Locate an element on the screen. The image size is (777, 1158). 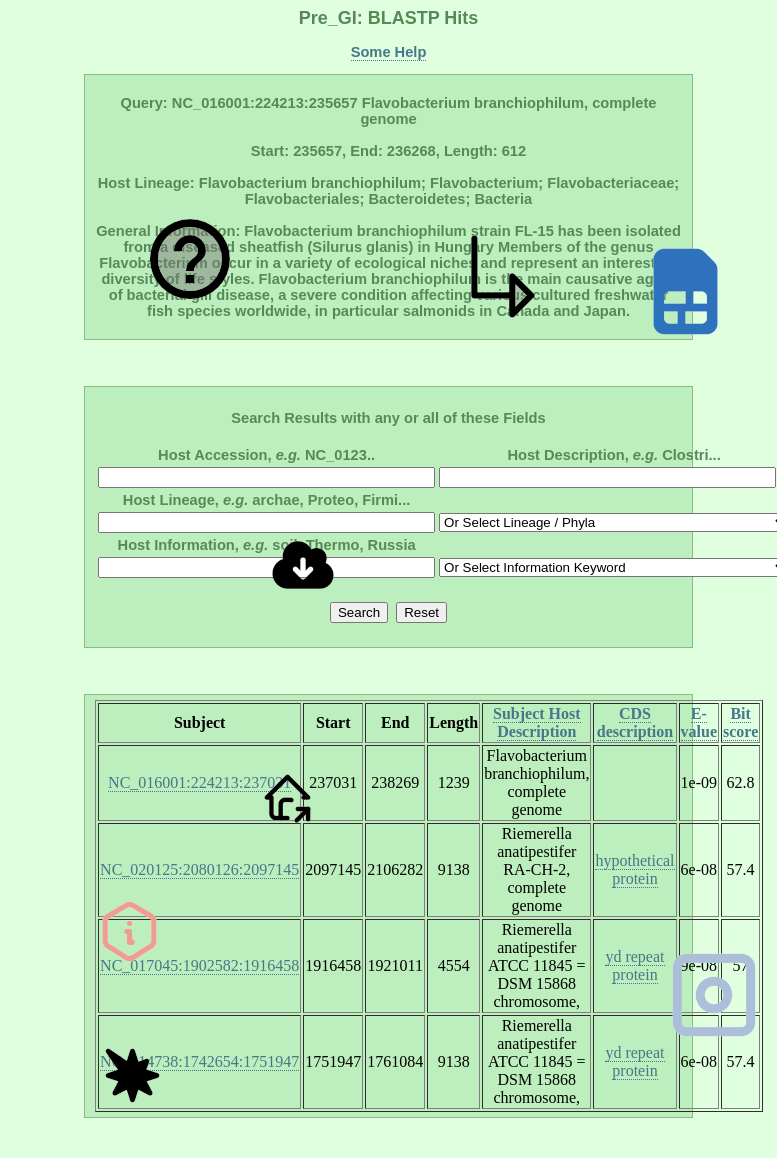
view additional information or details is located at coordinates (129, 931).